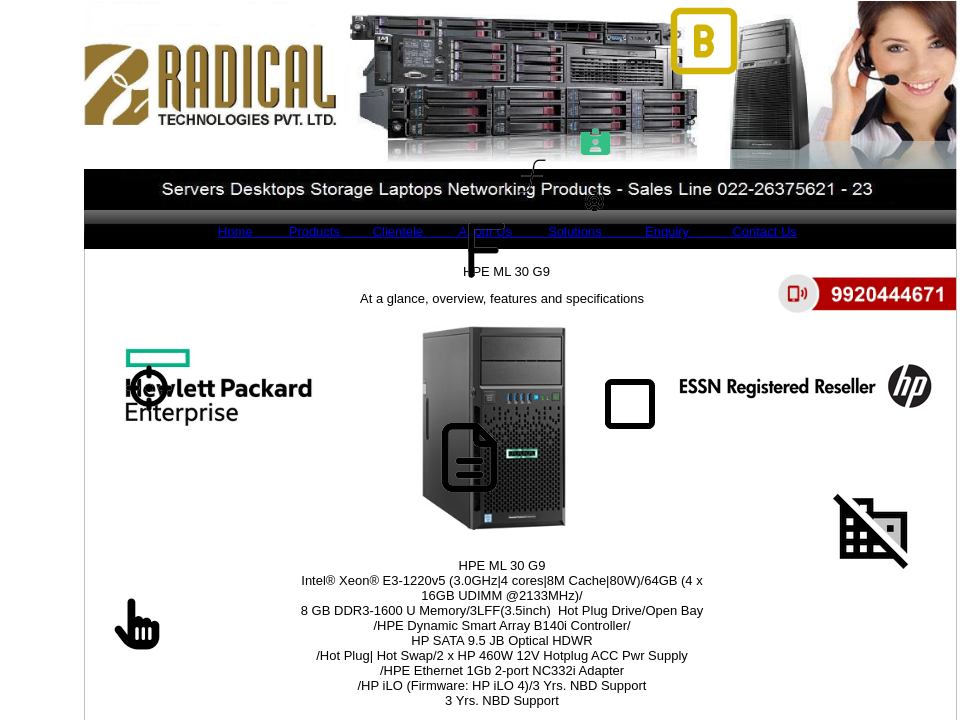  I want to click on incomplete or pending user profile, so click(594, 201).